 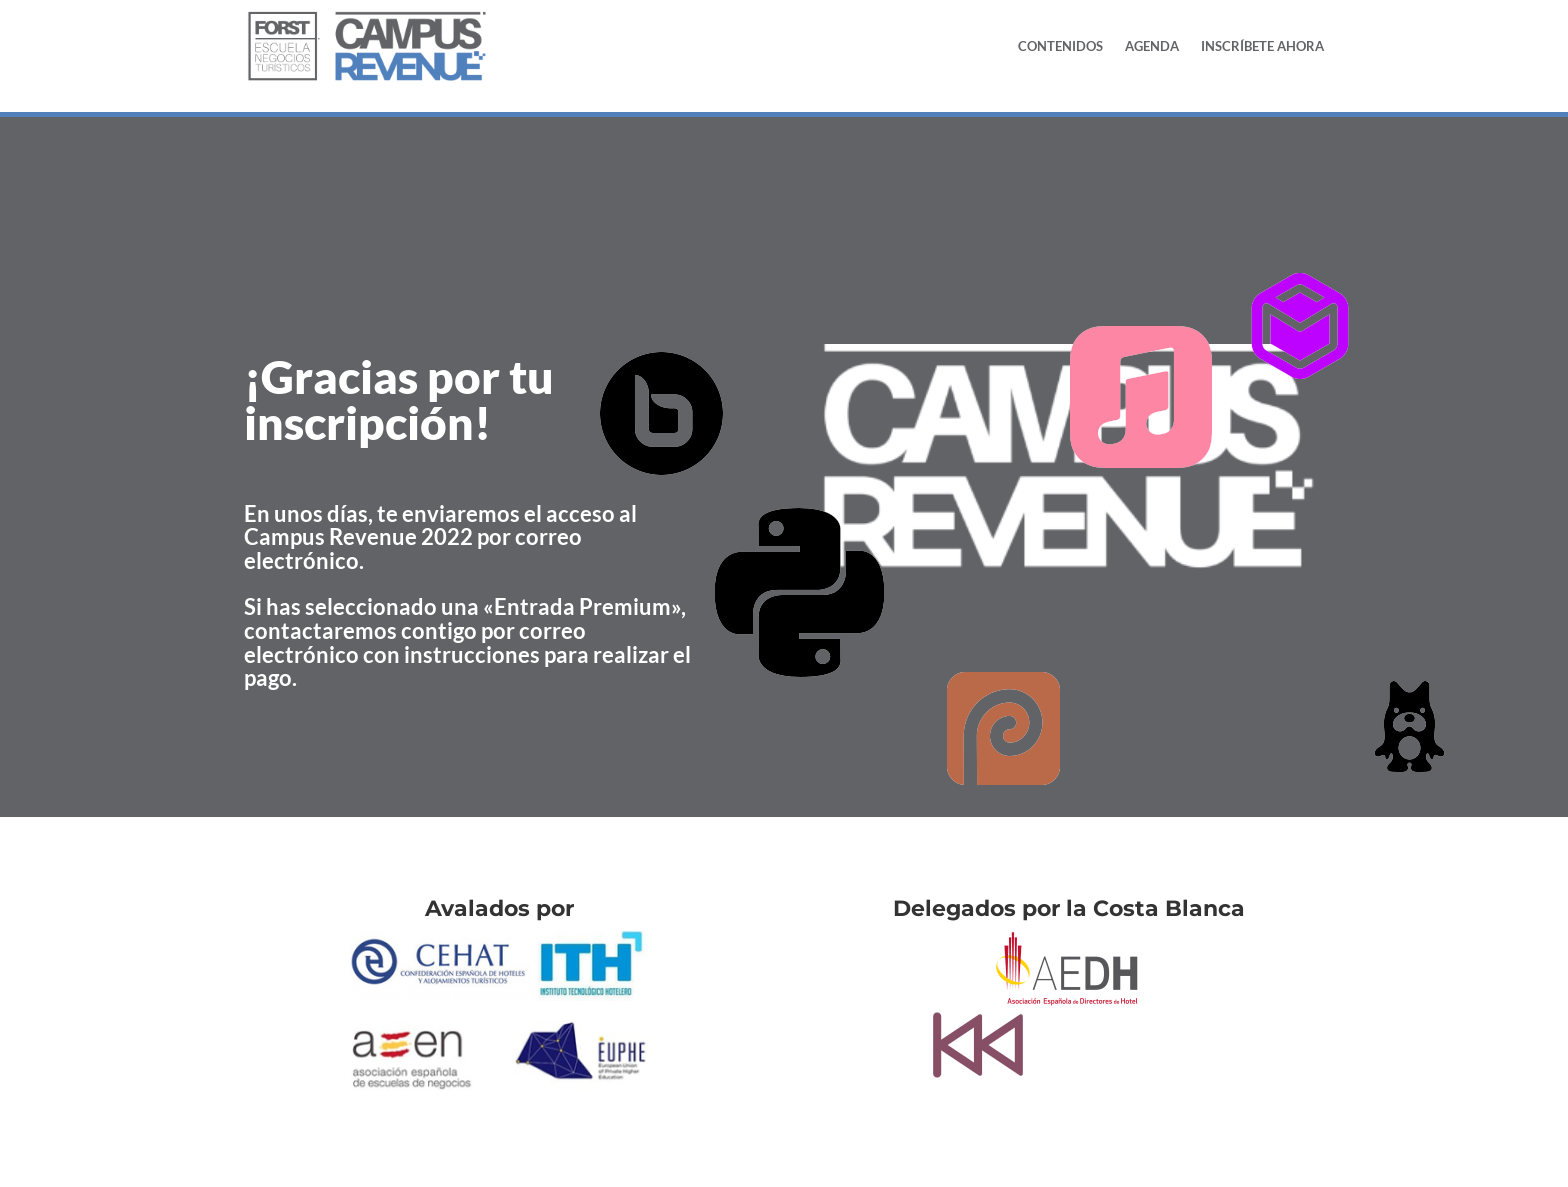 I want to click on open apple music, so click(x=1141, y=397).